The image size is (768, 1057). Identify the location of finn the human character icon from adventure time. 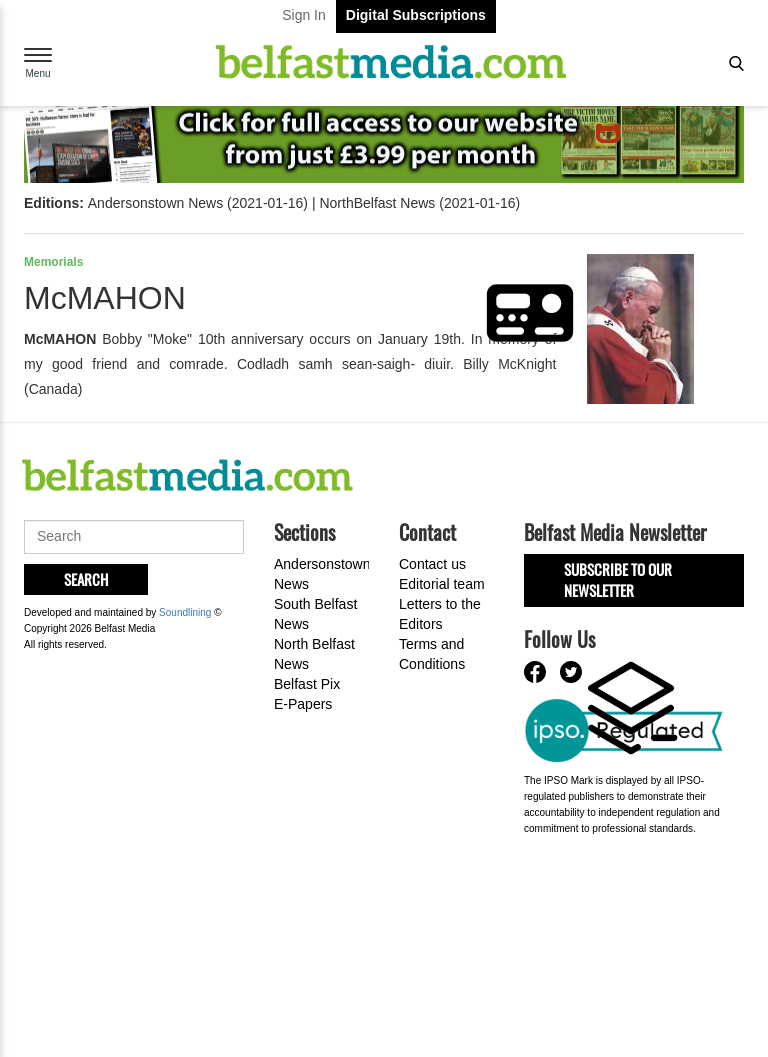
(608, 133).